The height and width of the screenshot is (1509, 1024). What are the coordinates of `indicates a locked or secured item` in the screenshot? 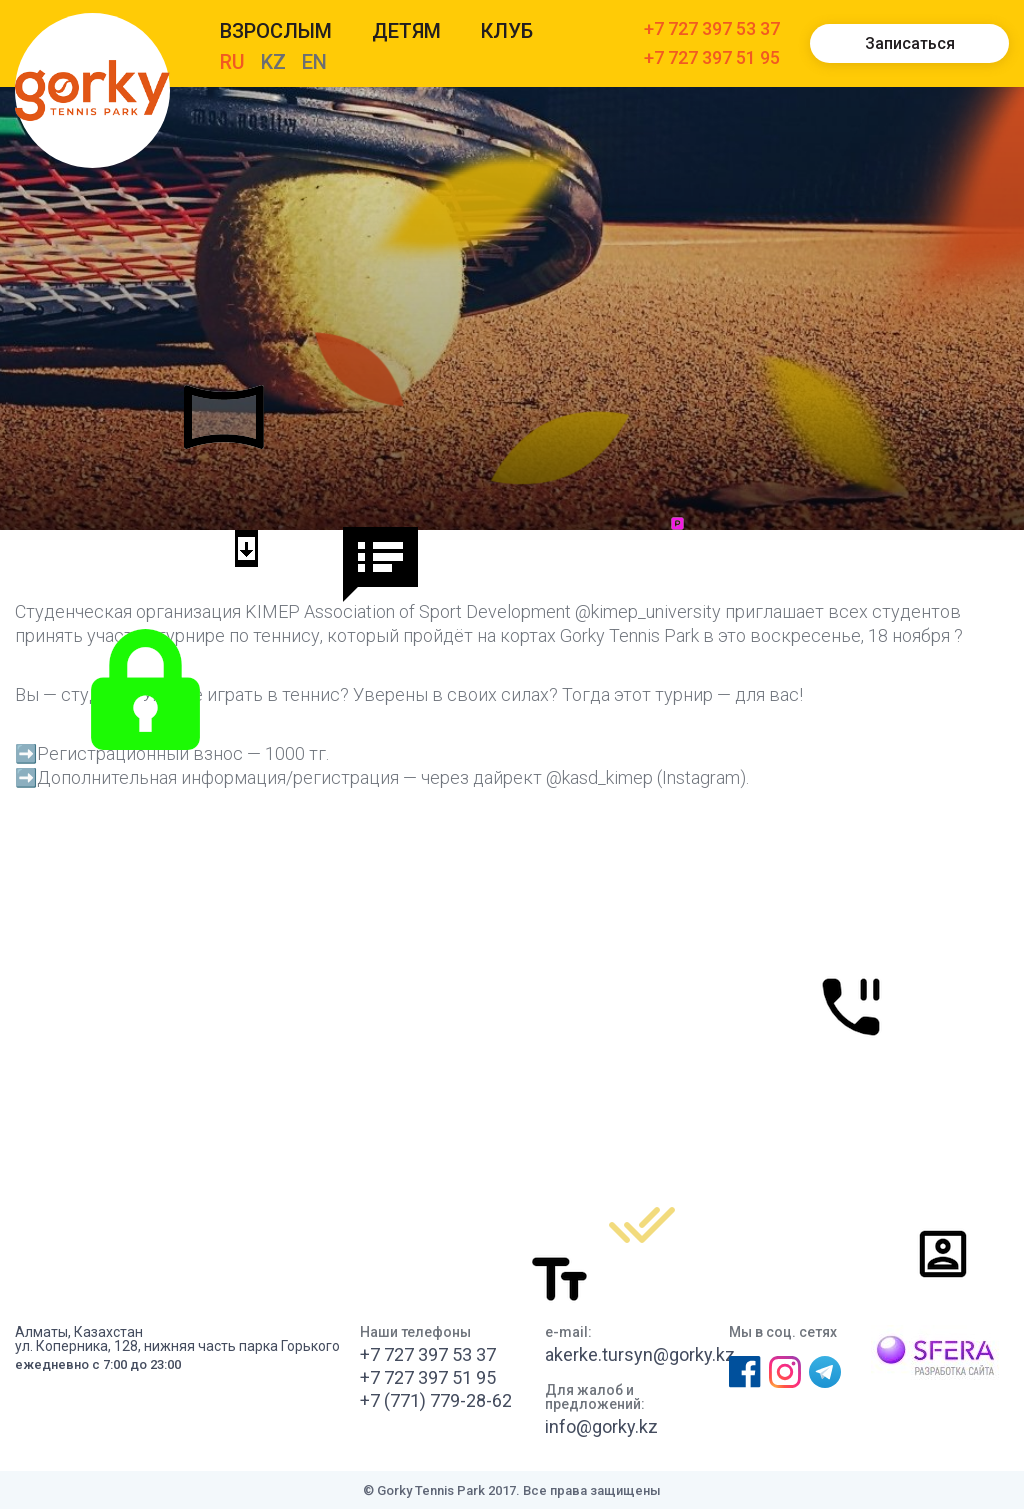 It's located at (145, 689).